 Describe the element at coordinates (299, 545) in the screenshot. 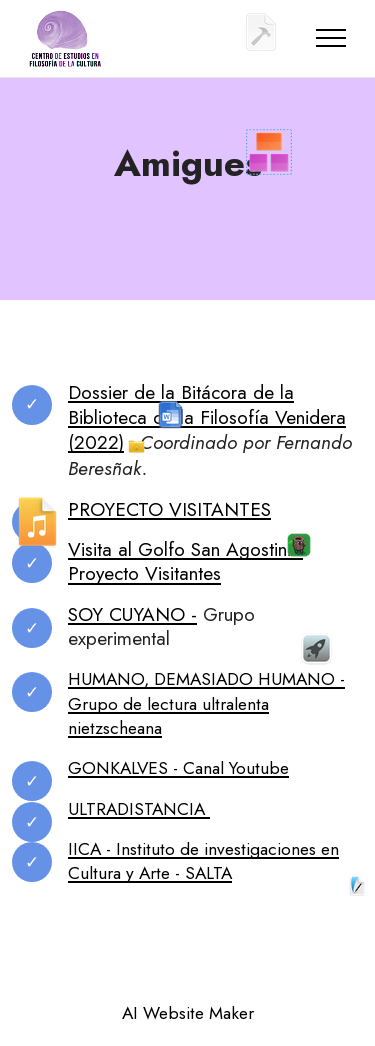

I see `launch ricochlime game app` at that location.